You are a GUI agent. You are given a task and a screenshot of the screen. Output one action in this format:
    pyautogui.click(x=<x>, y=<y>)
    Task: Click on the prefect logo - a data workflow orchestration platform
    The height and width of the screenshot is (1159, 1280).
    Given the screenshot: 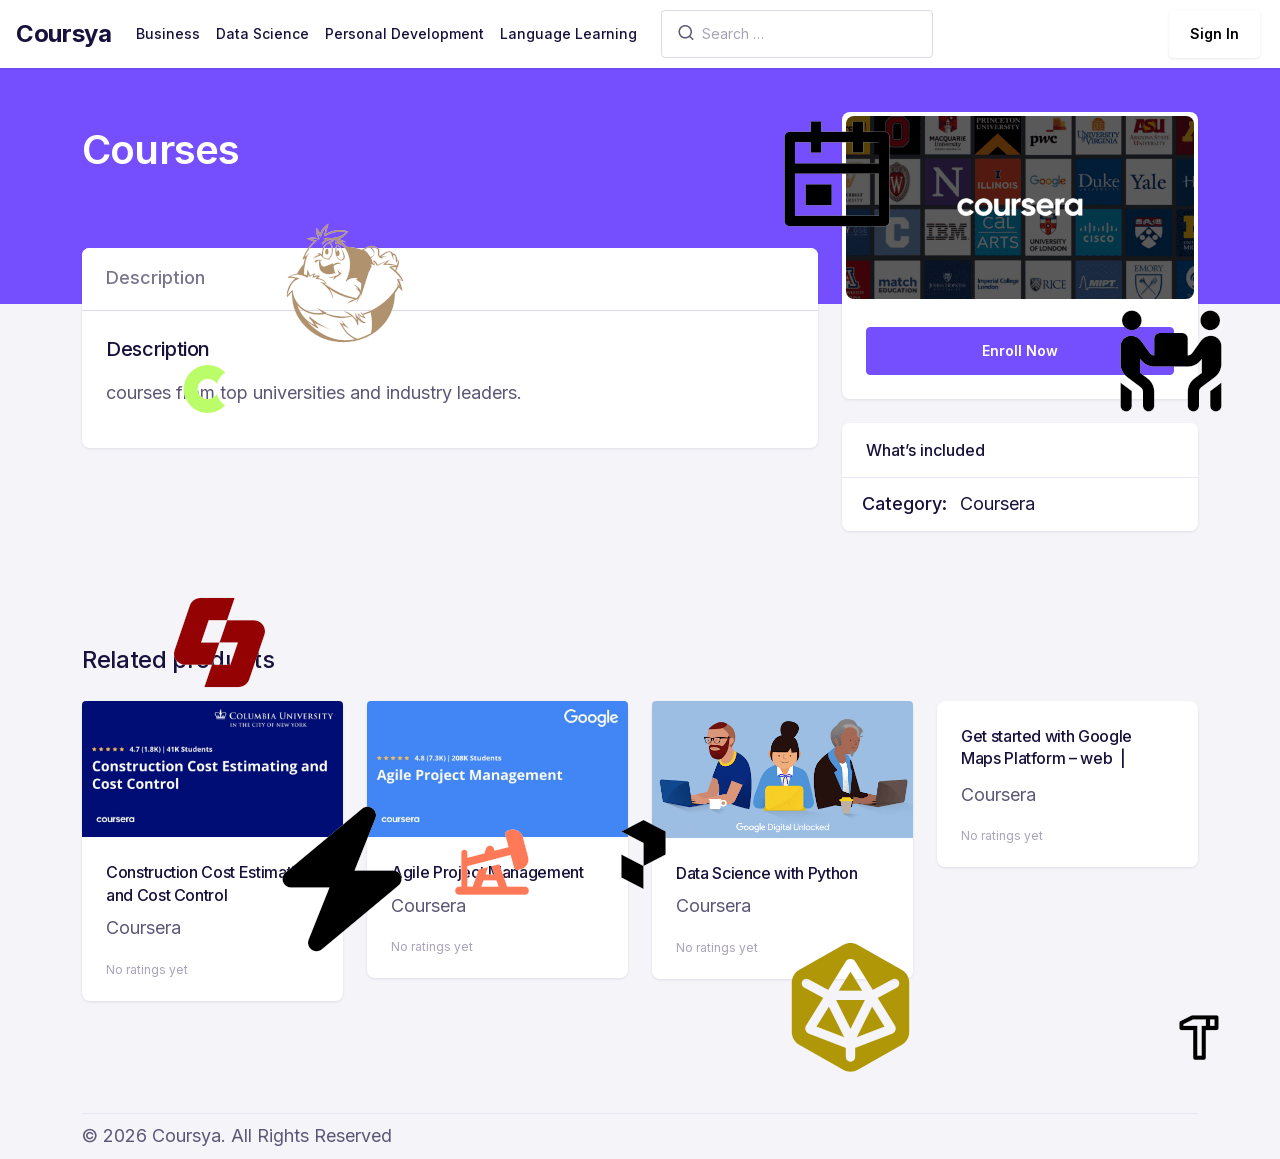 What is the action you would take?
    pyautogui.click(x=643, y=854)
    